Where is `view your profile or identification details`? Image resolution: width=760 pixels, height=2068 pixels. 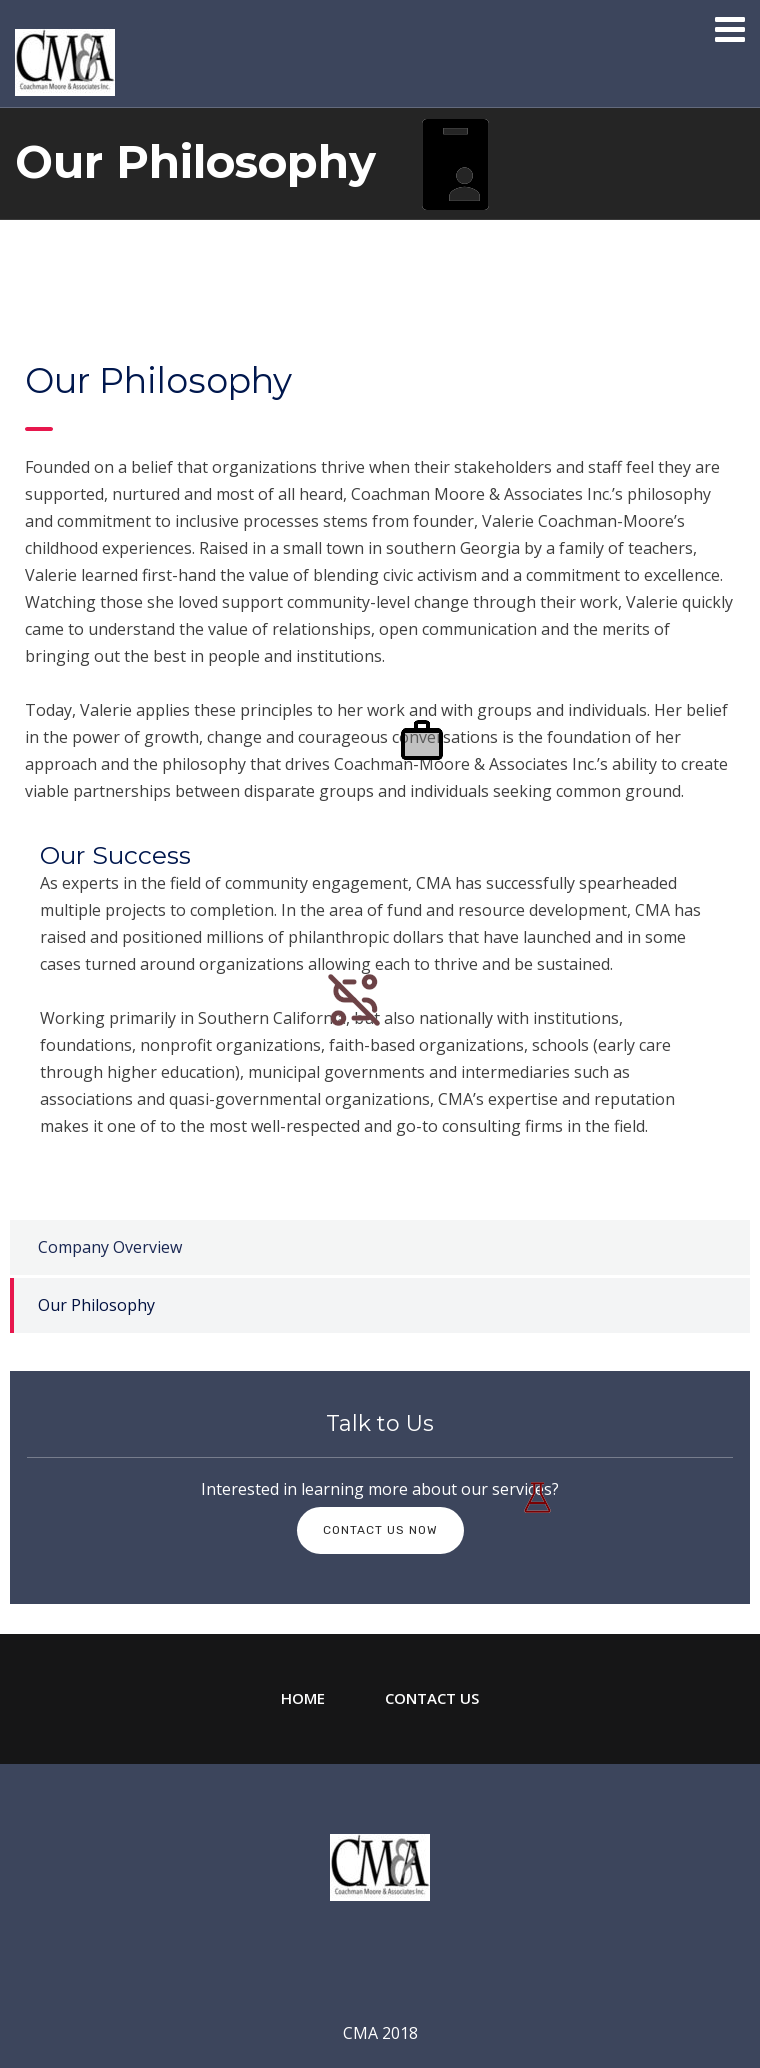
view your profile or identification details is located at coordinates (455, 164).